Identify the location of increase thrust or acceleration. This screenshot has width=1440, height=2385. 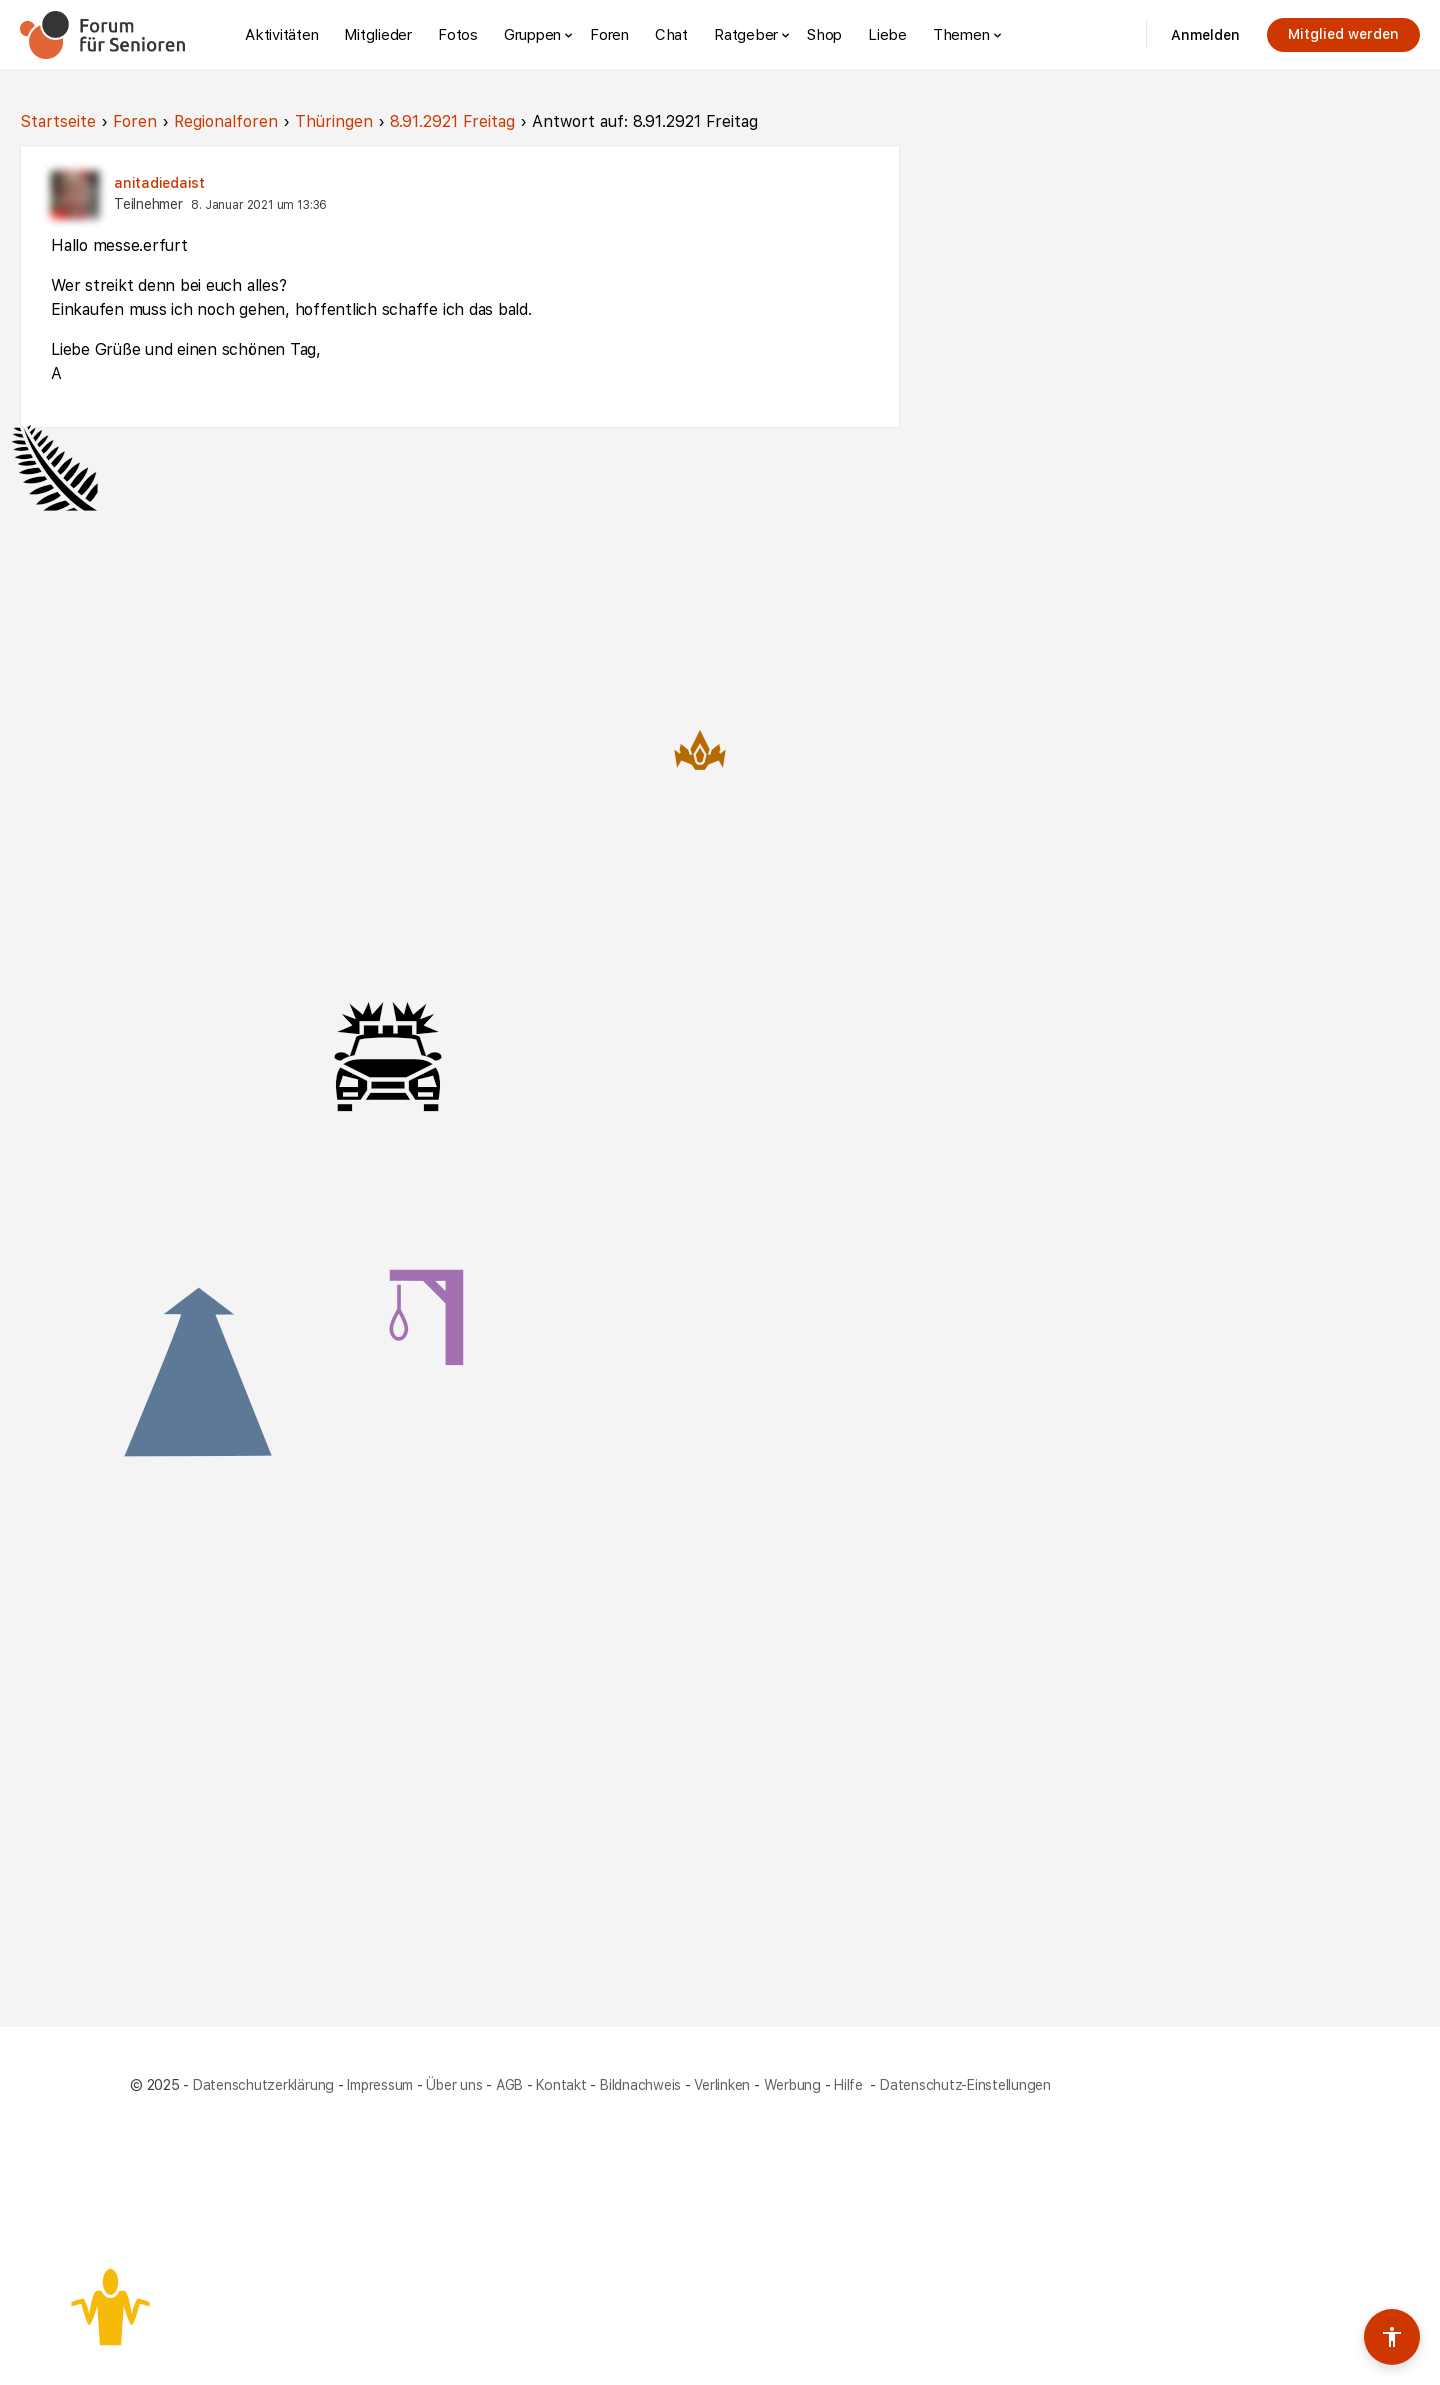
(198, 1372).